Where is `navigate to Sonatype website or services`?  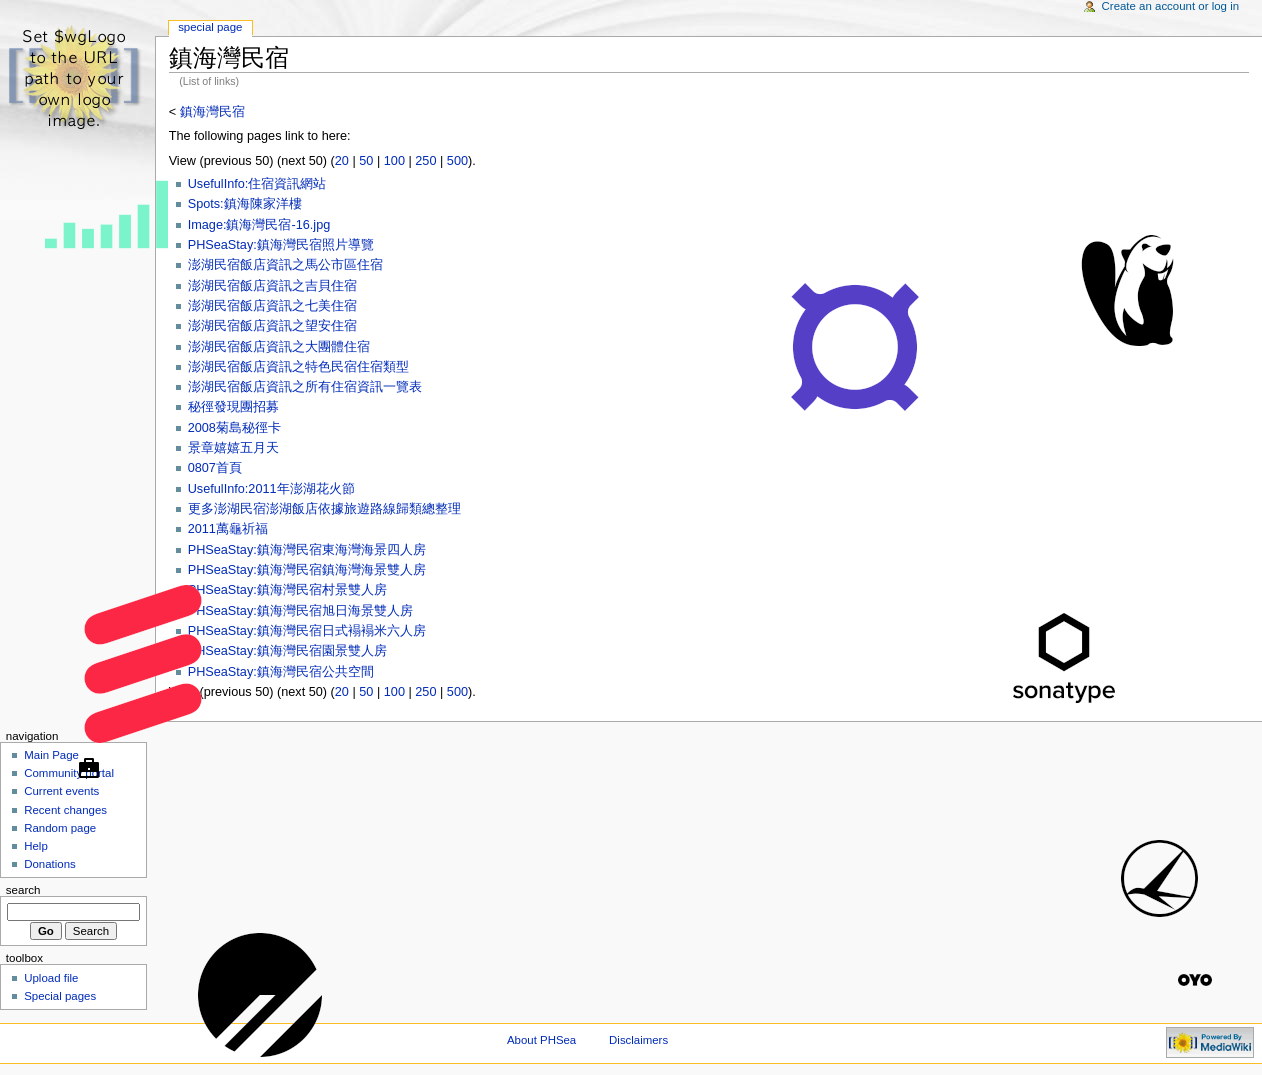
navigate to Sonatype website or services is located at coordinates (1064, 658).